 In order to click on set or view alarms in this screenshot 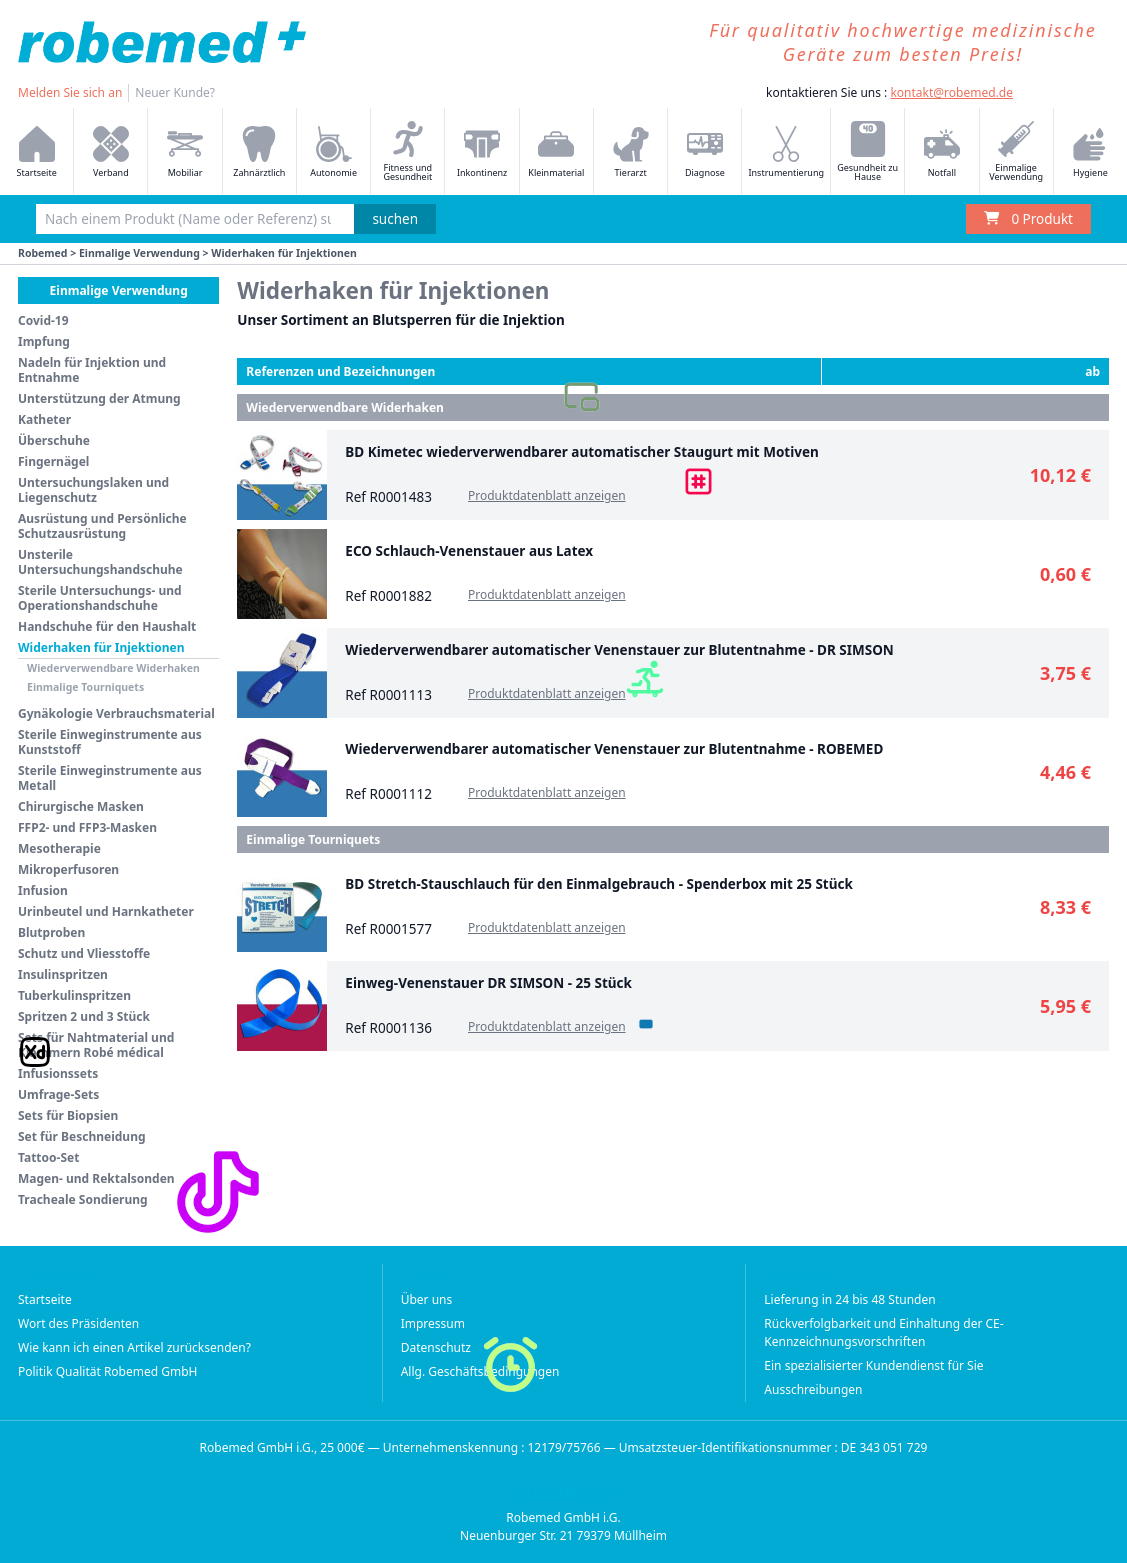, I will do `click(510, 1364)`.